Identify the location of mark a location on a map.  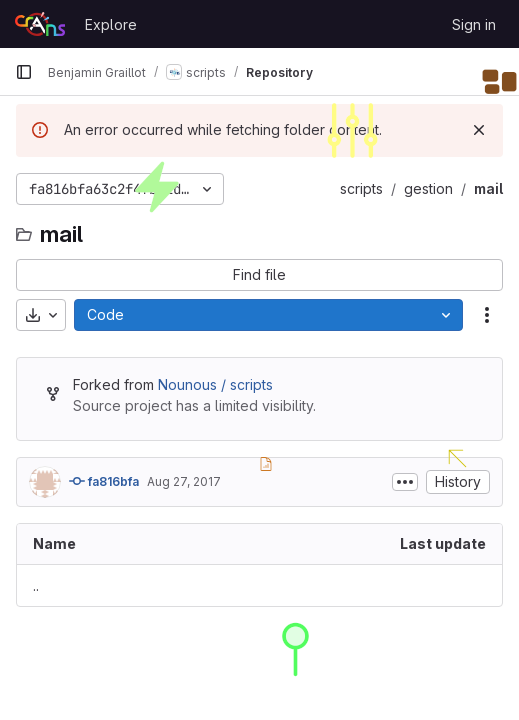
(295, 649).